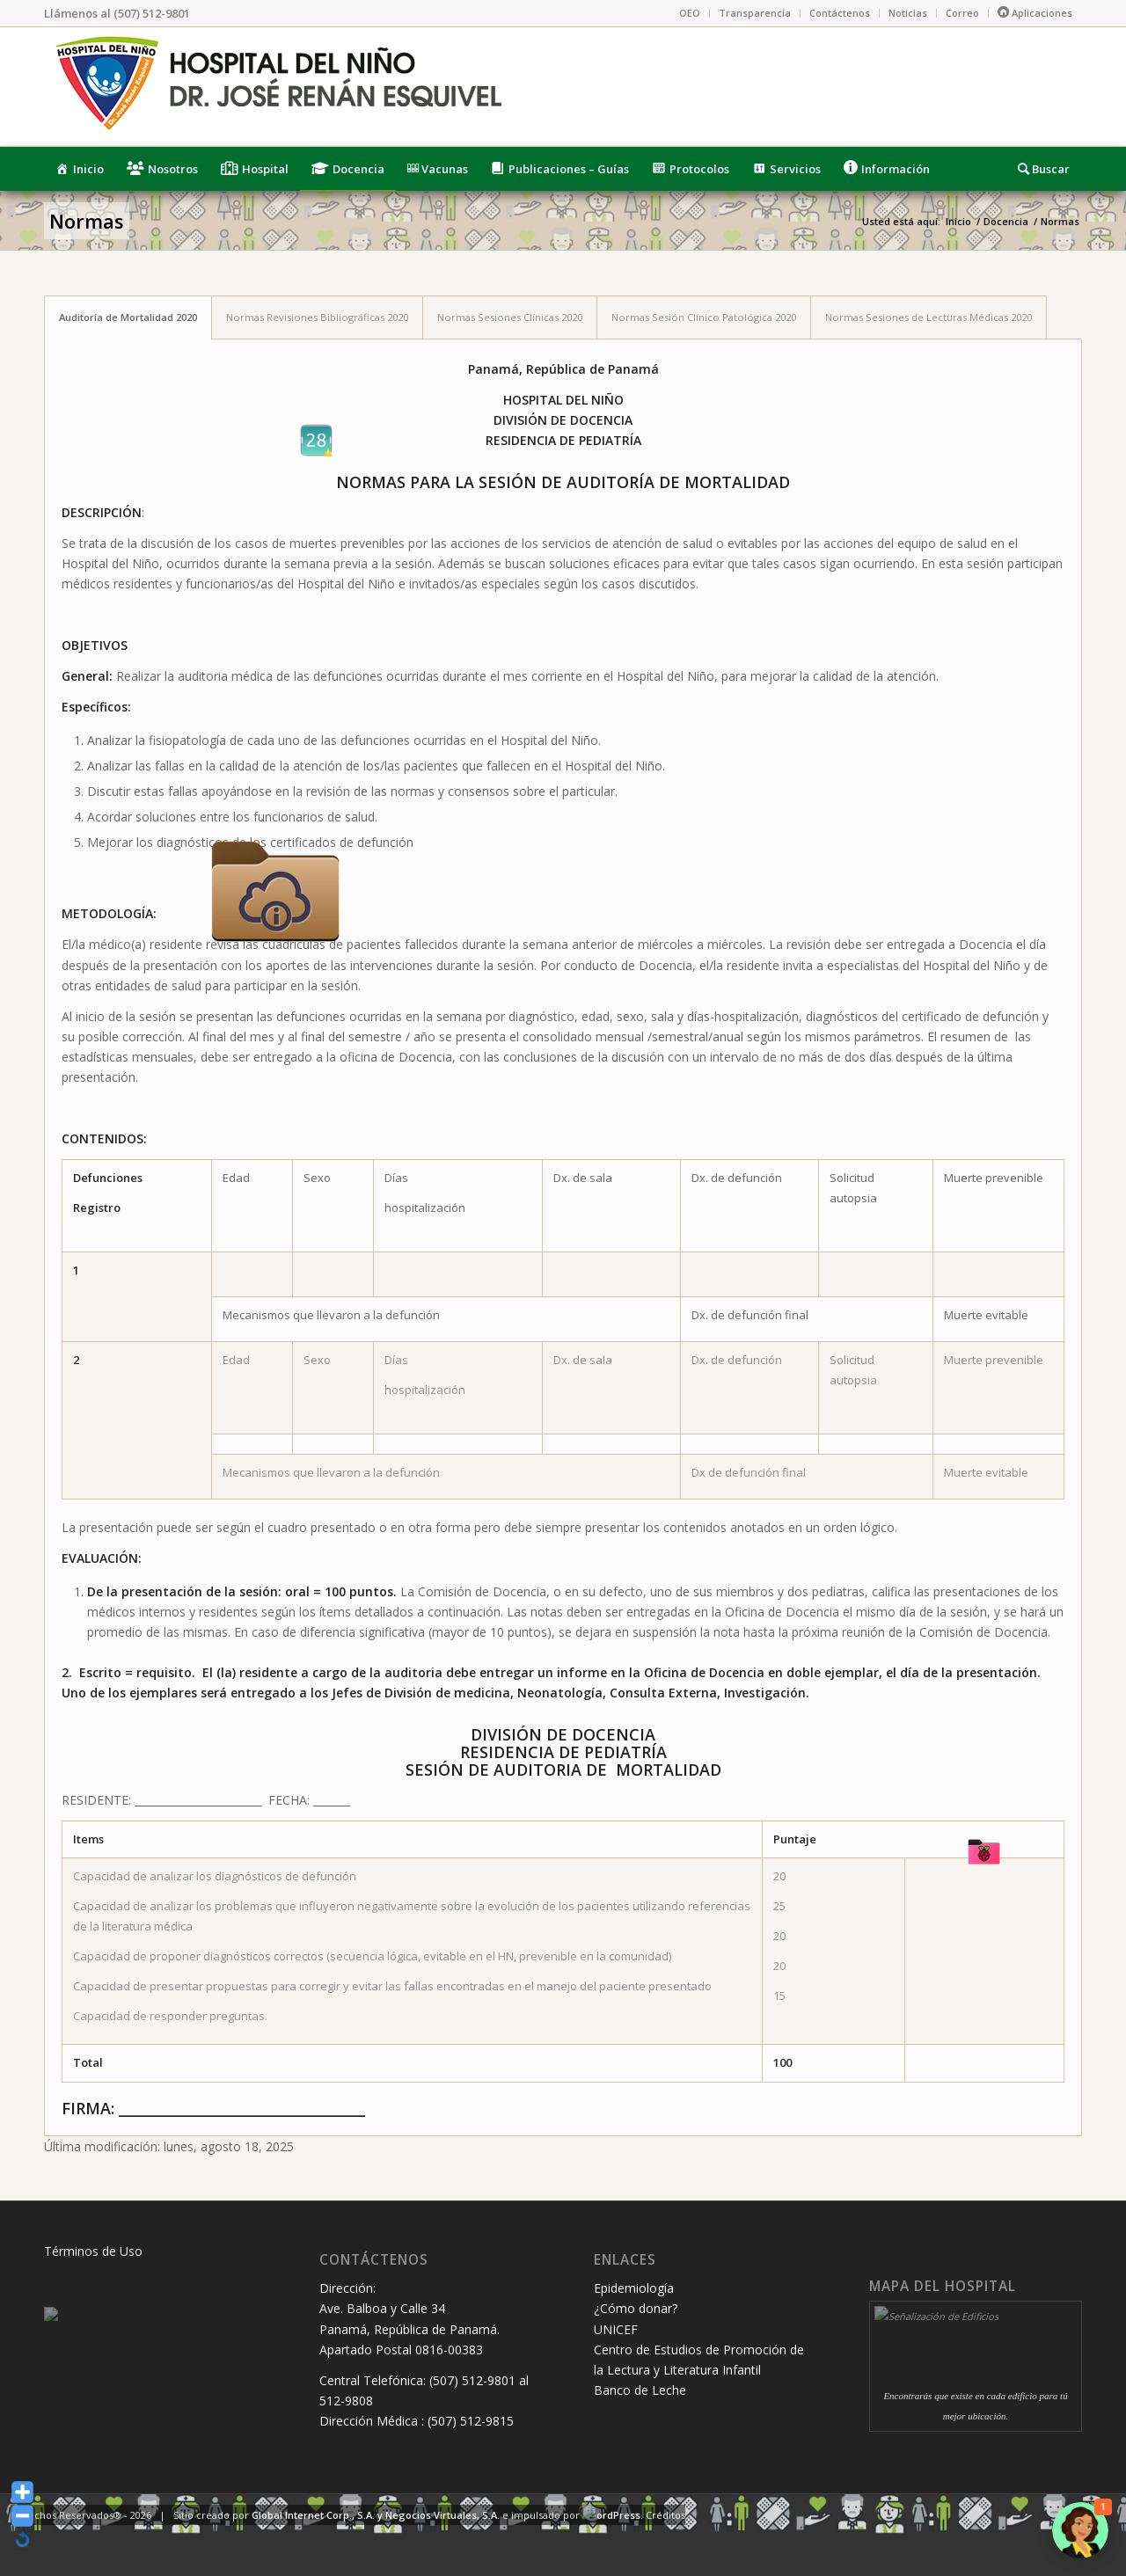 The image size is (1126, 2576). Describe the element at coordinates (983, 1852) in the screenshot. I see `open raspberry pi project files` at that location.